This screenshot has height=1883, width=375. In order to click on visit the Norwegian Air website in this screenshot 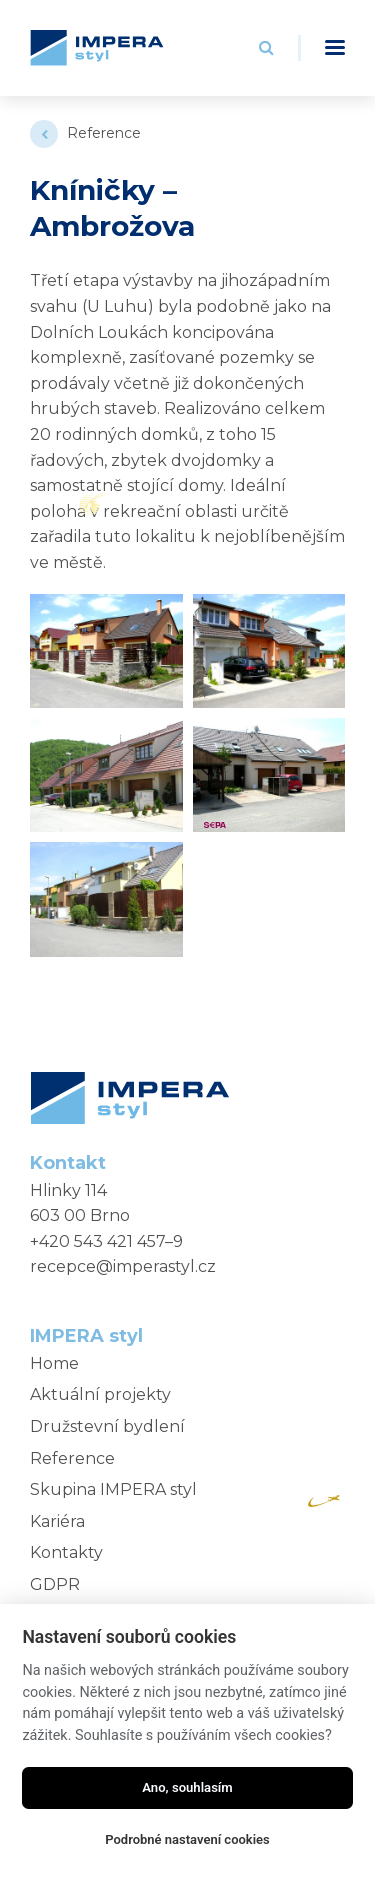, I will do `click(324, 1501)`.